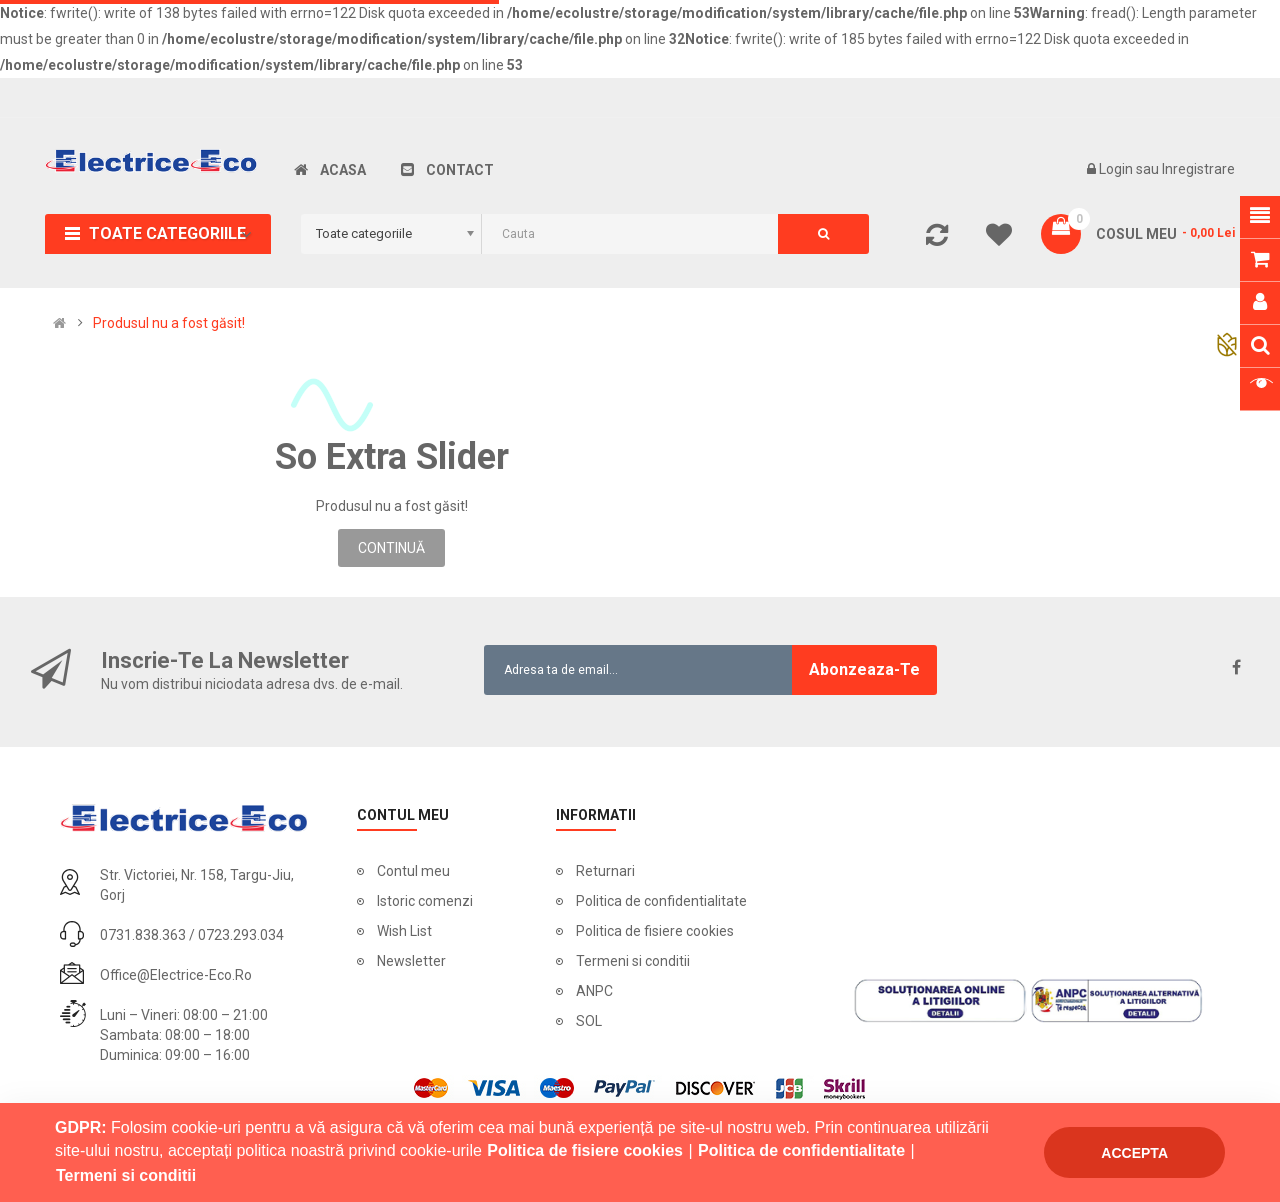  Describe the element at coordinates (1227, 345) in the screenshot. I see `indicates gluten-free or grain-free option` at that location.